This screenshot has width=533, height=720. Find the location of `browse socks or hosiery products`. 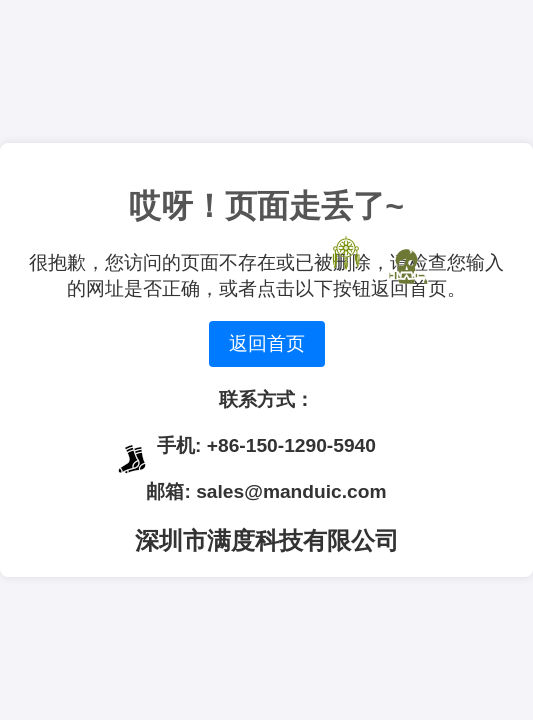

browse socks or hosiery products is located at coordinates (132, 459).